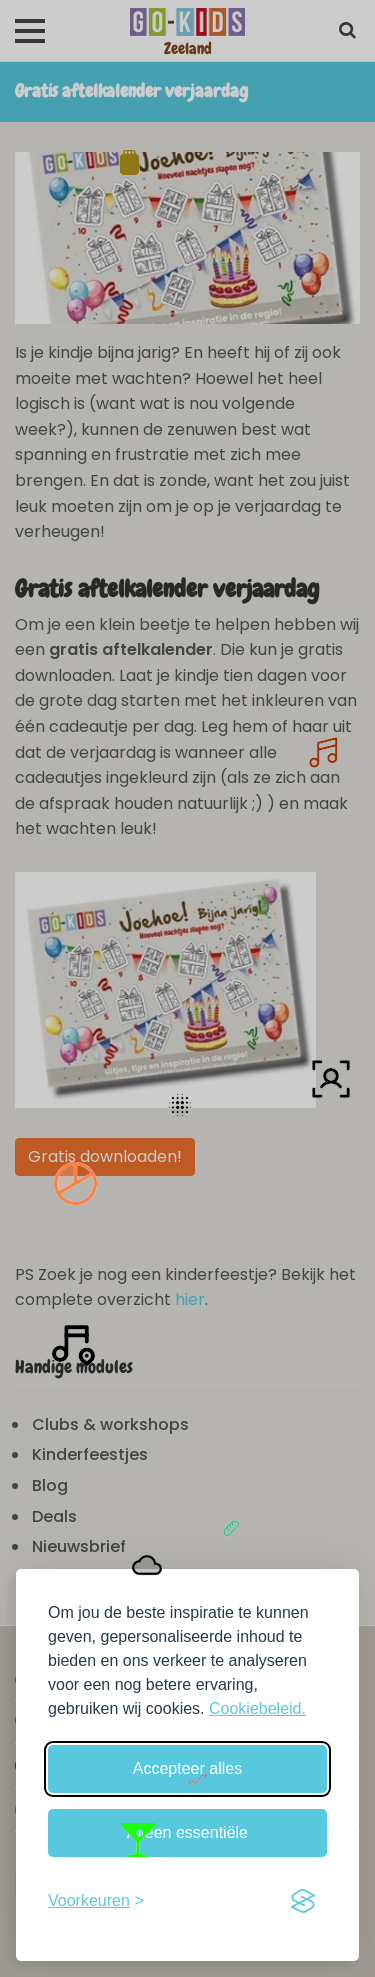 The height and width of the screenshot is (1977, 375). What do you see at coordinates (180, 1105) in the screenshot?
I see `apply blur effect to image` at bounding box center [180, 1105].